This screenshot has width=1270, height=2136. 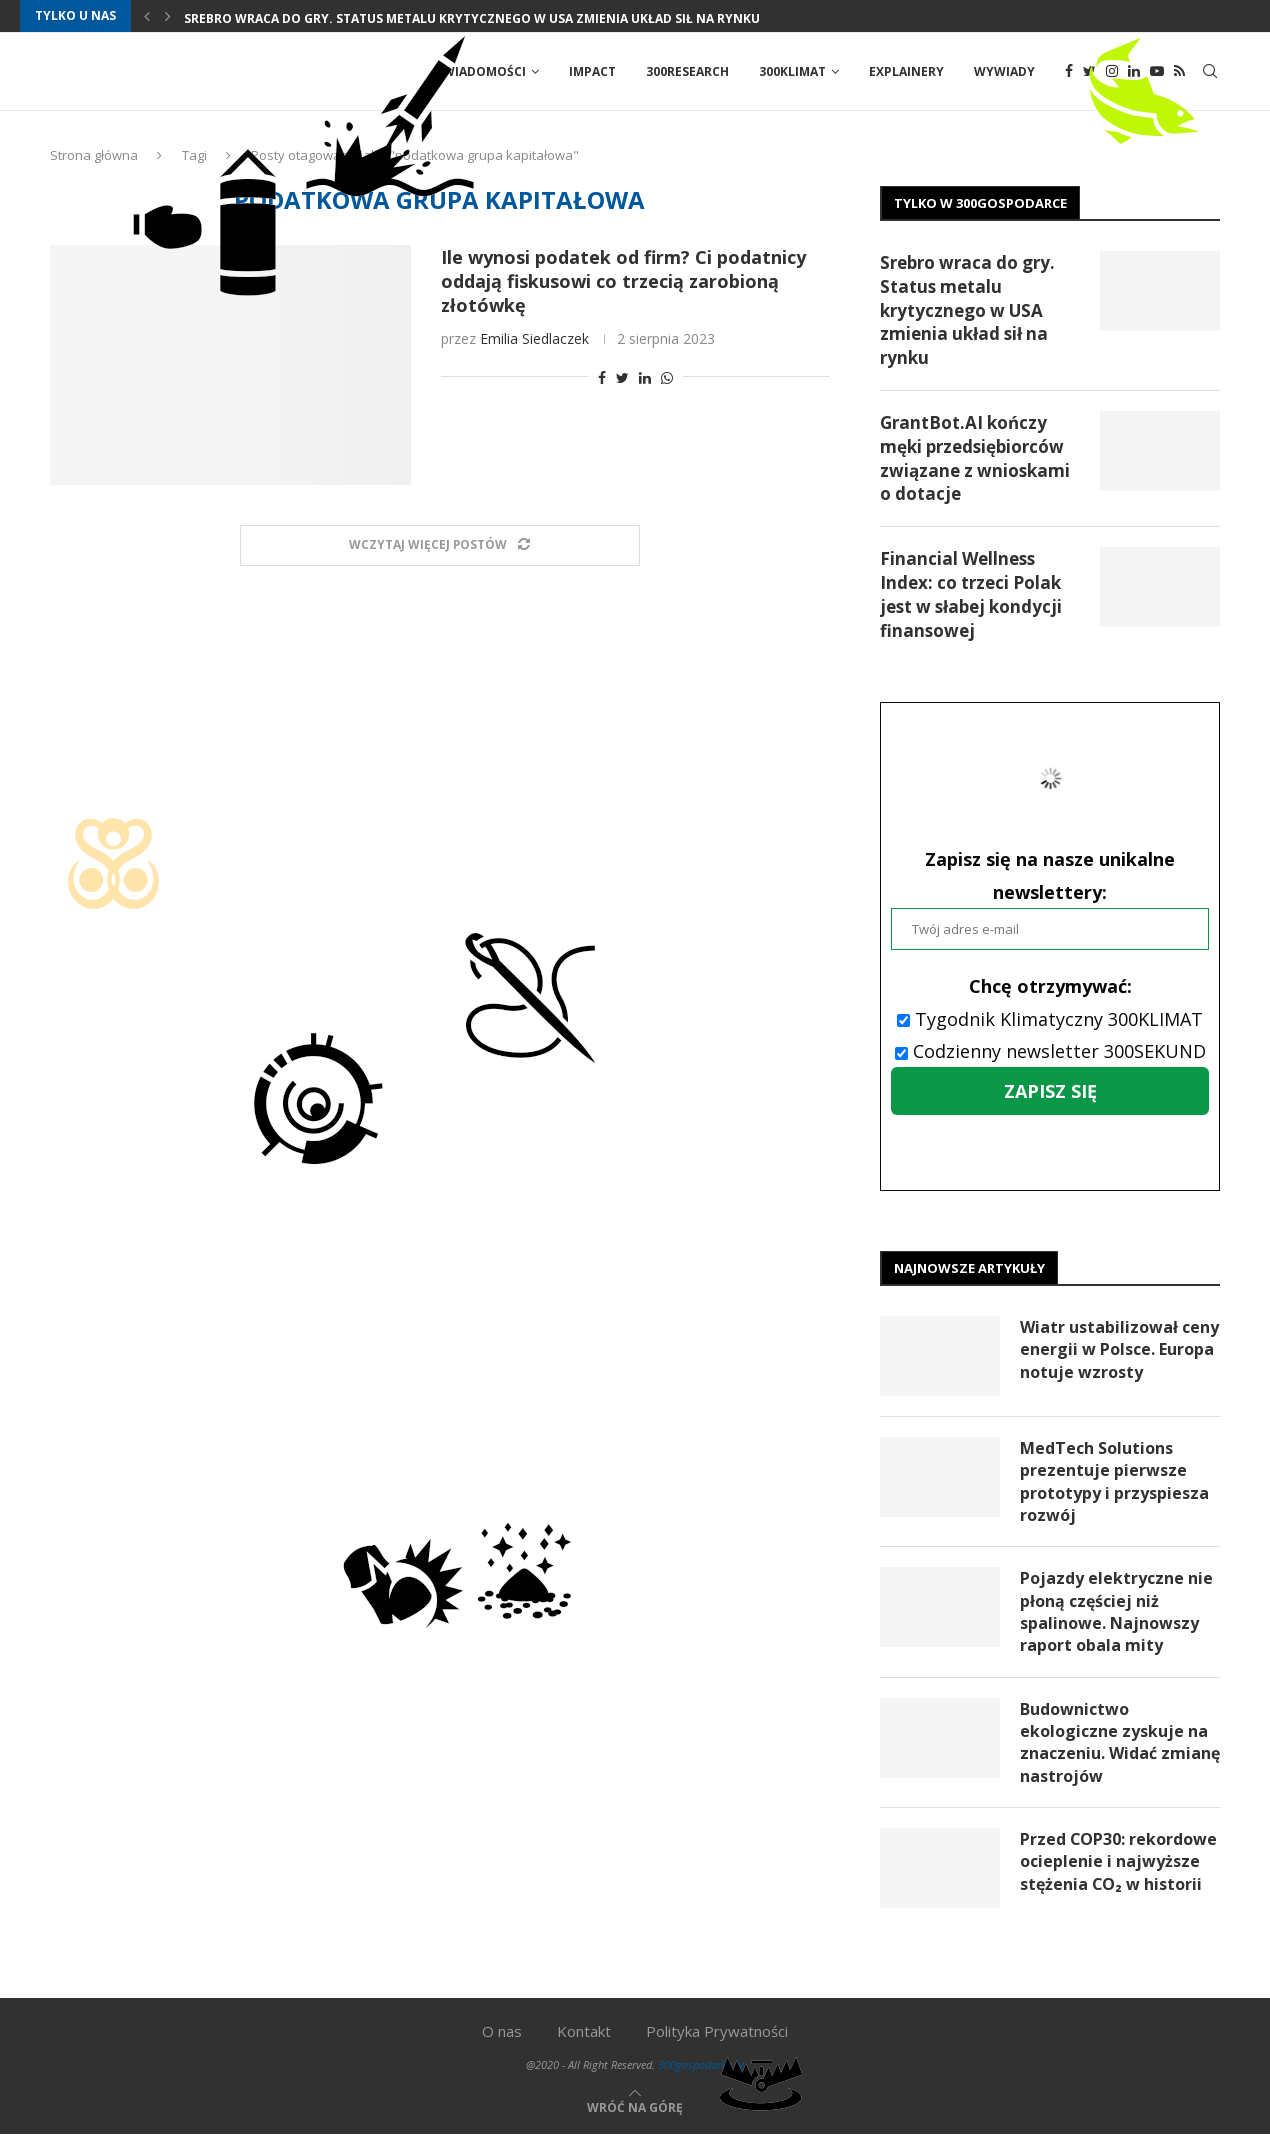 I want to click on decorative abstract symbol or ornament, so click(x=113, y=863).